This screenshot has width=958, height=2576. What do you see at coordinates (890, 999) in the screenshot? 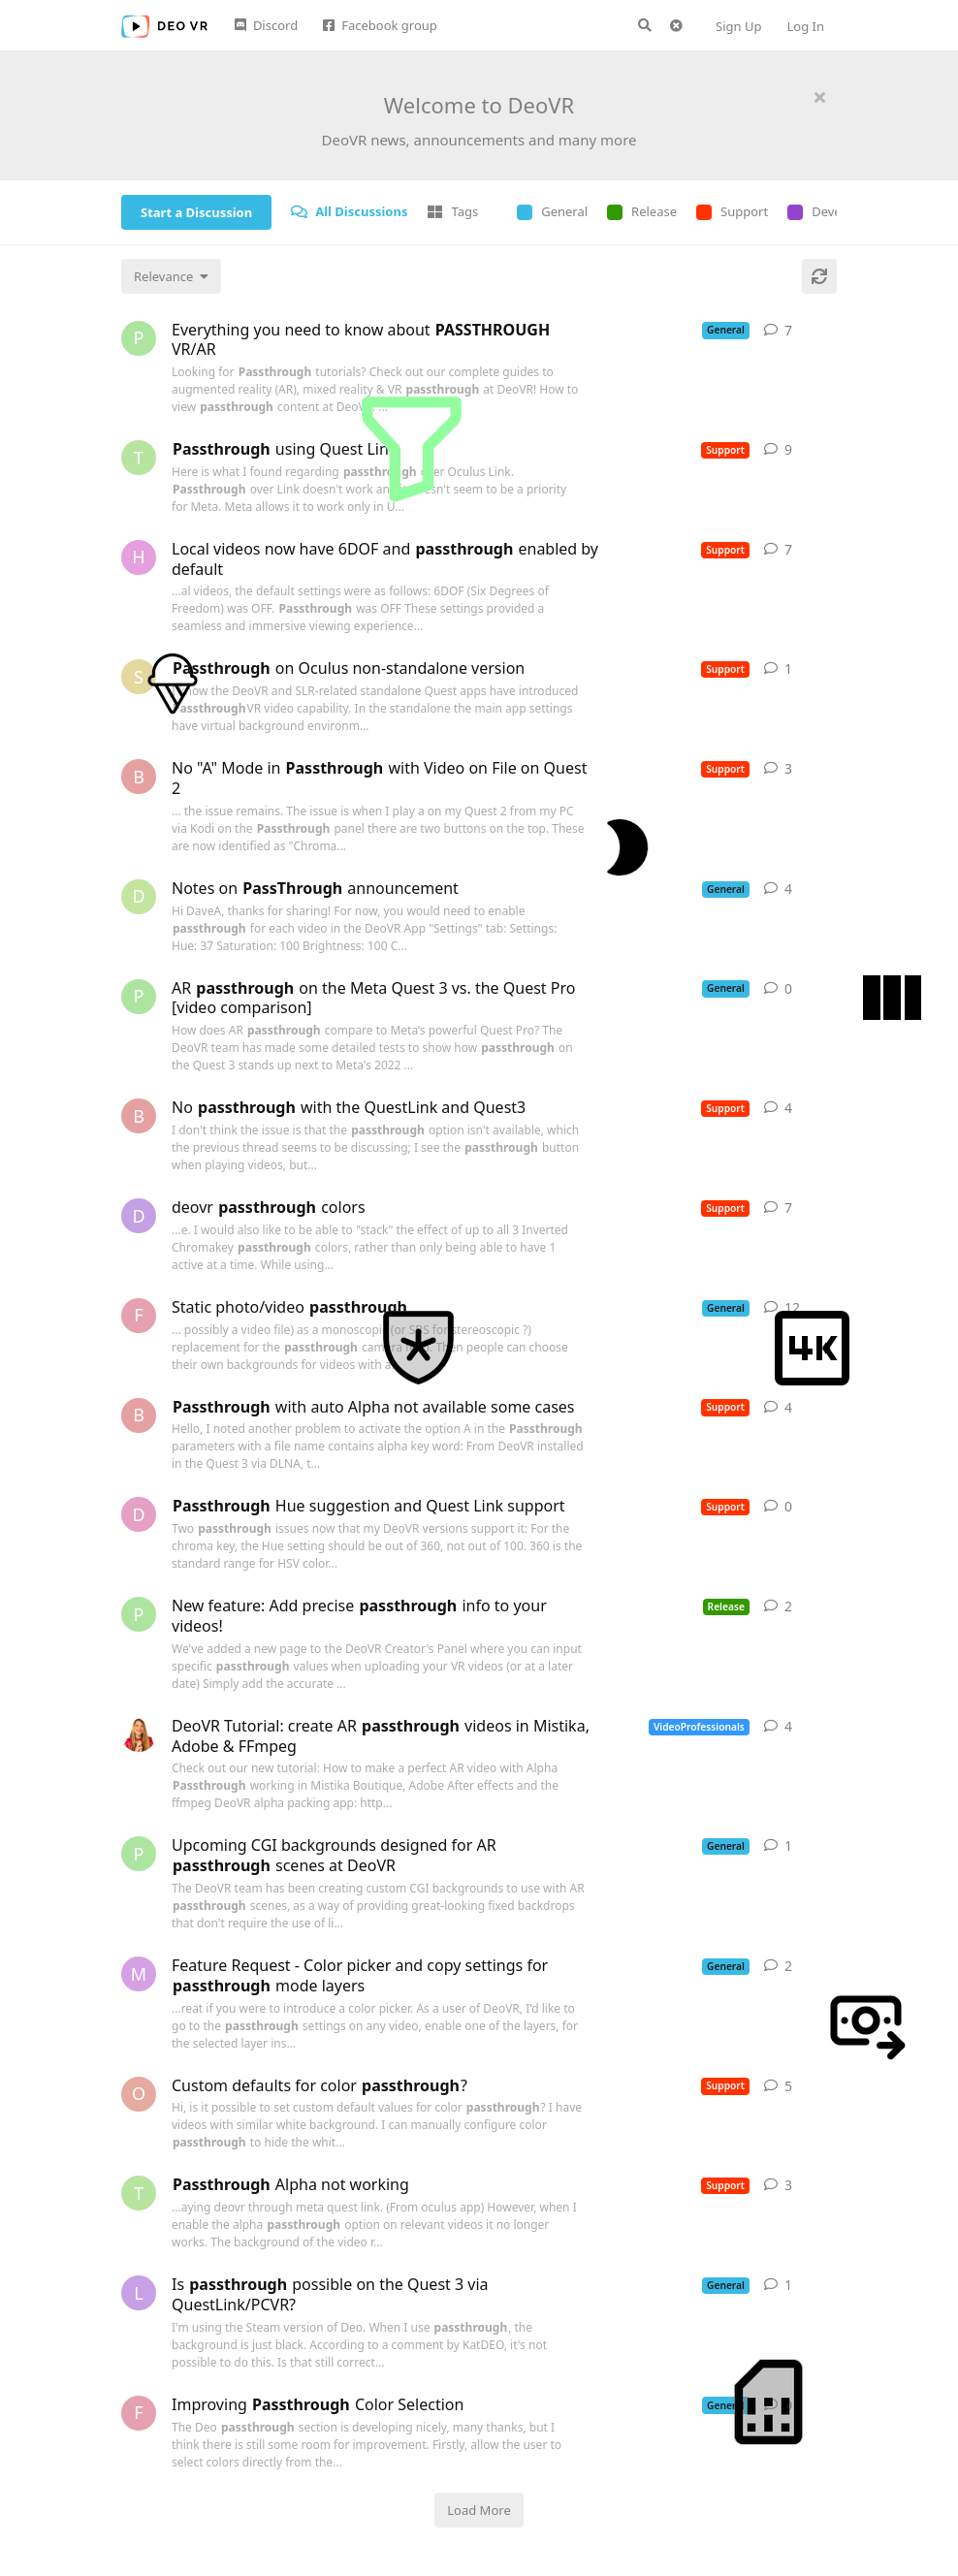
I see `switch to column view layout` at bounding box center [890, 999].